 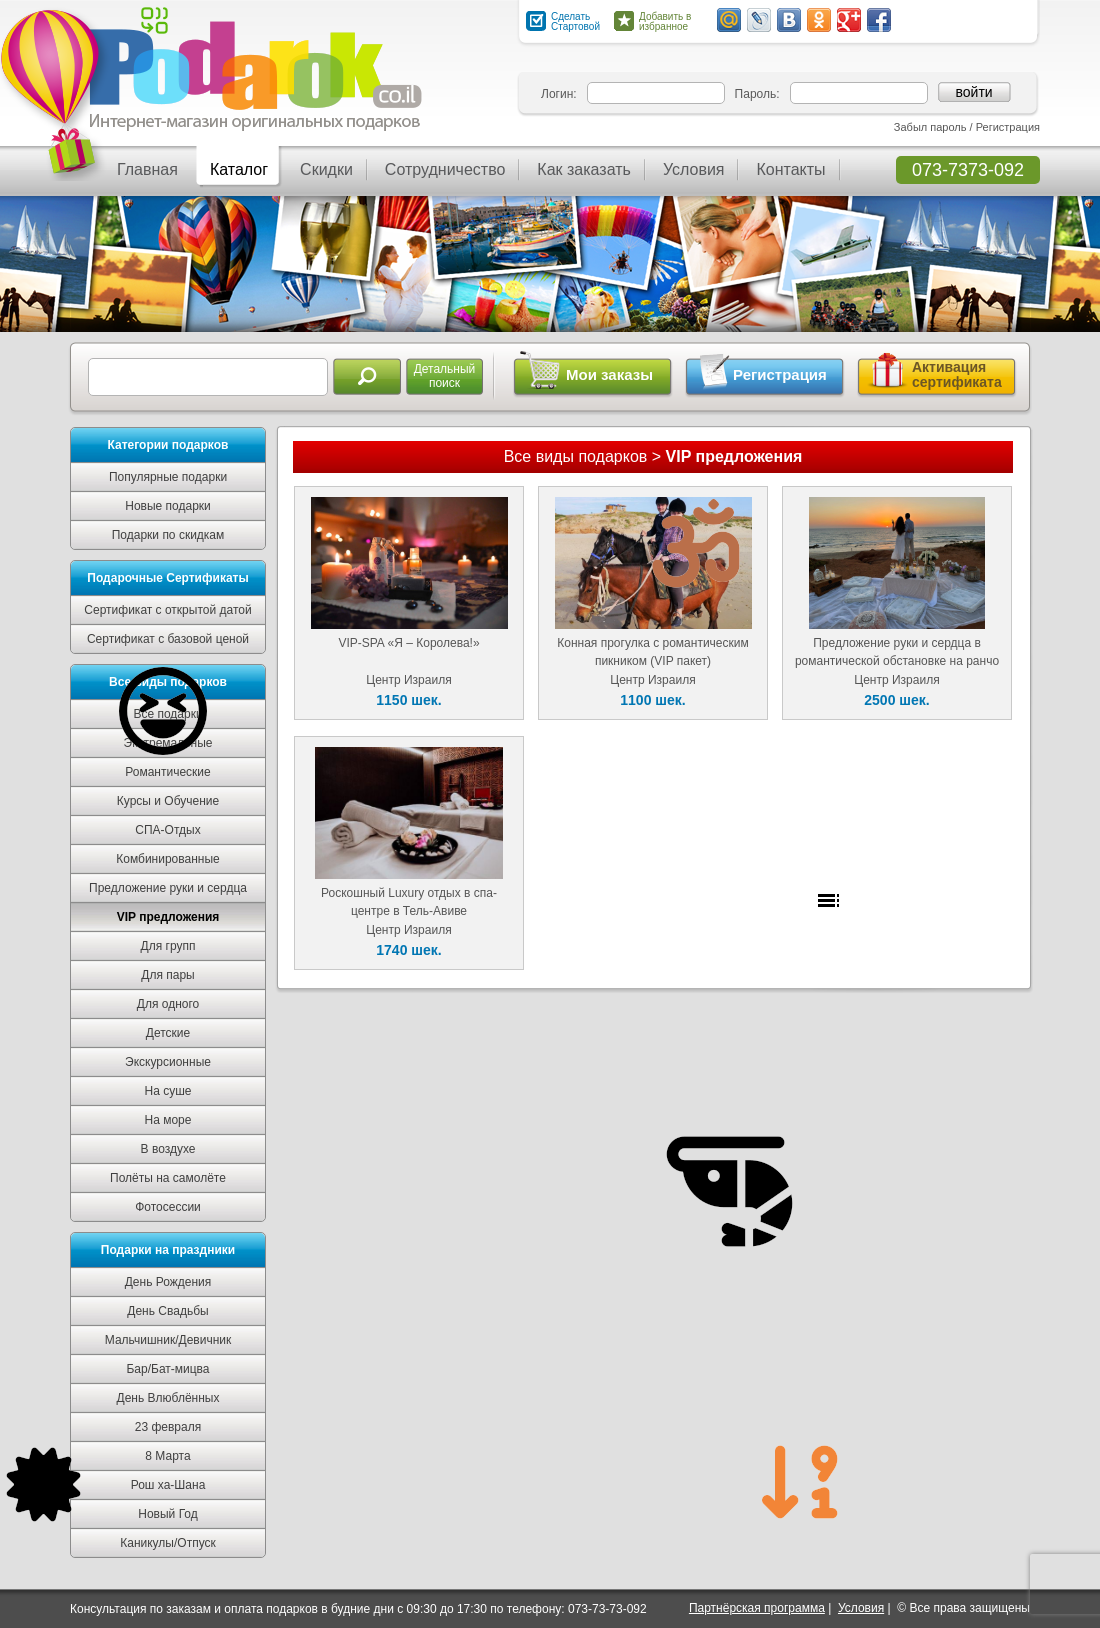 I want to click on indicates hinduism or spiritual content, so click(x=694, y=542).